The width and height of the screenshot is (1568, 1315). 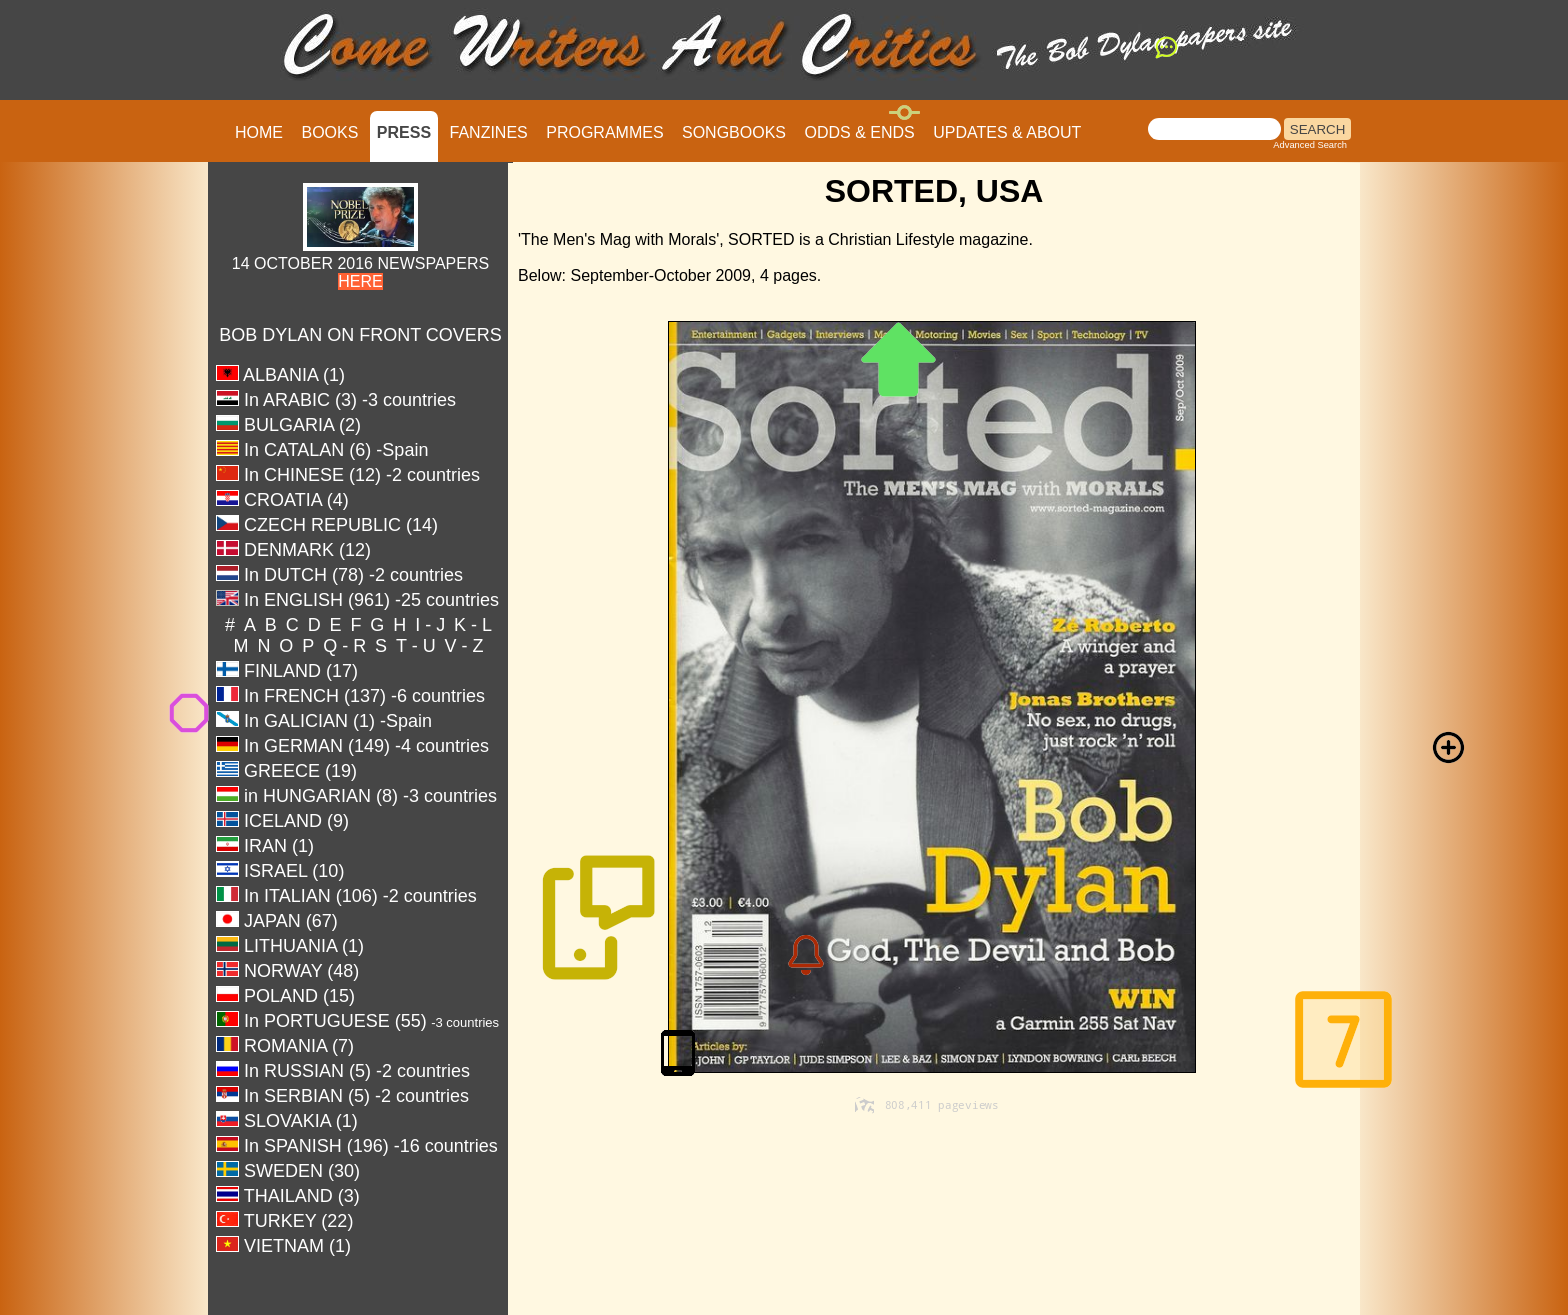 What do you see at coordinates (806, 955) in the screenshot?
I see `view notifications` at bounding box center [806, 955].